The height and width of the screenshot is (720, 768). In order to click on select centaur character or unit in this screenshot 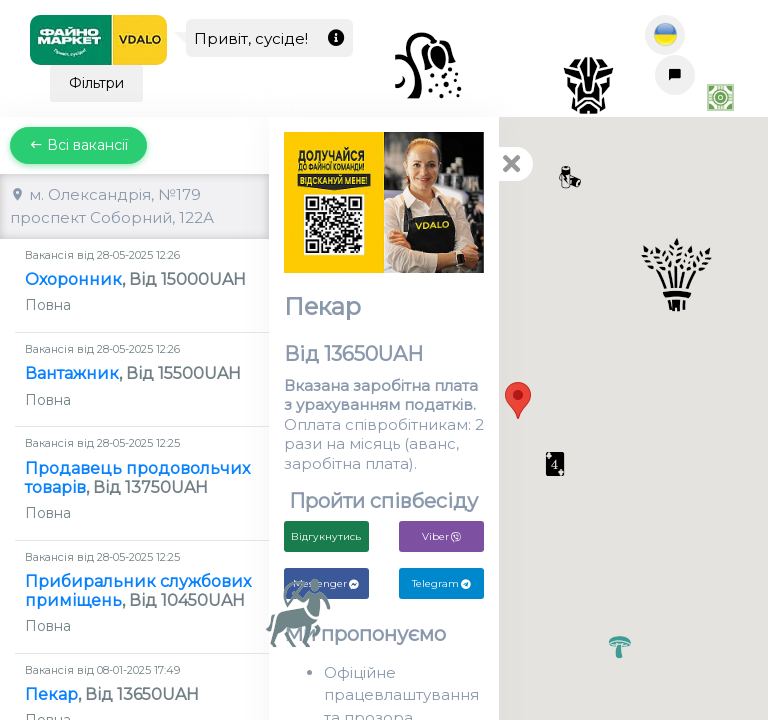, I will do `click(298, 613)`.